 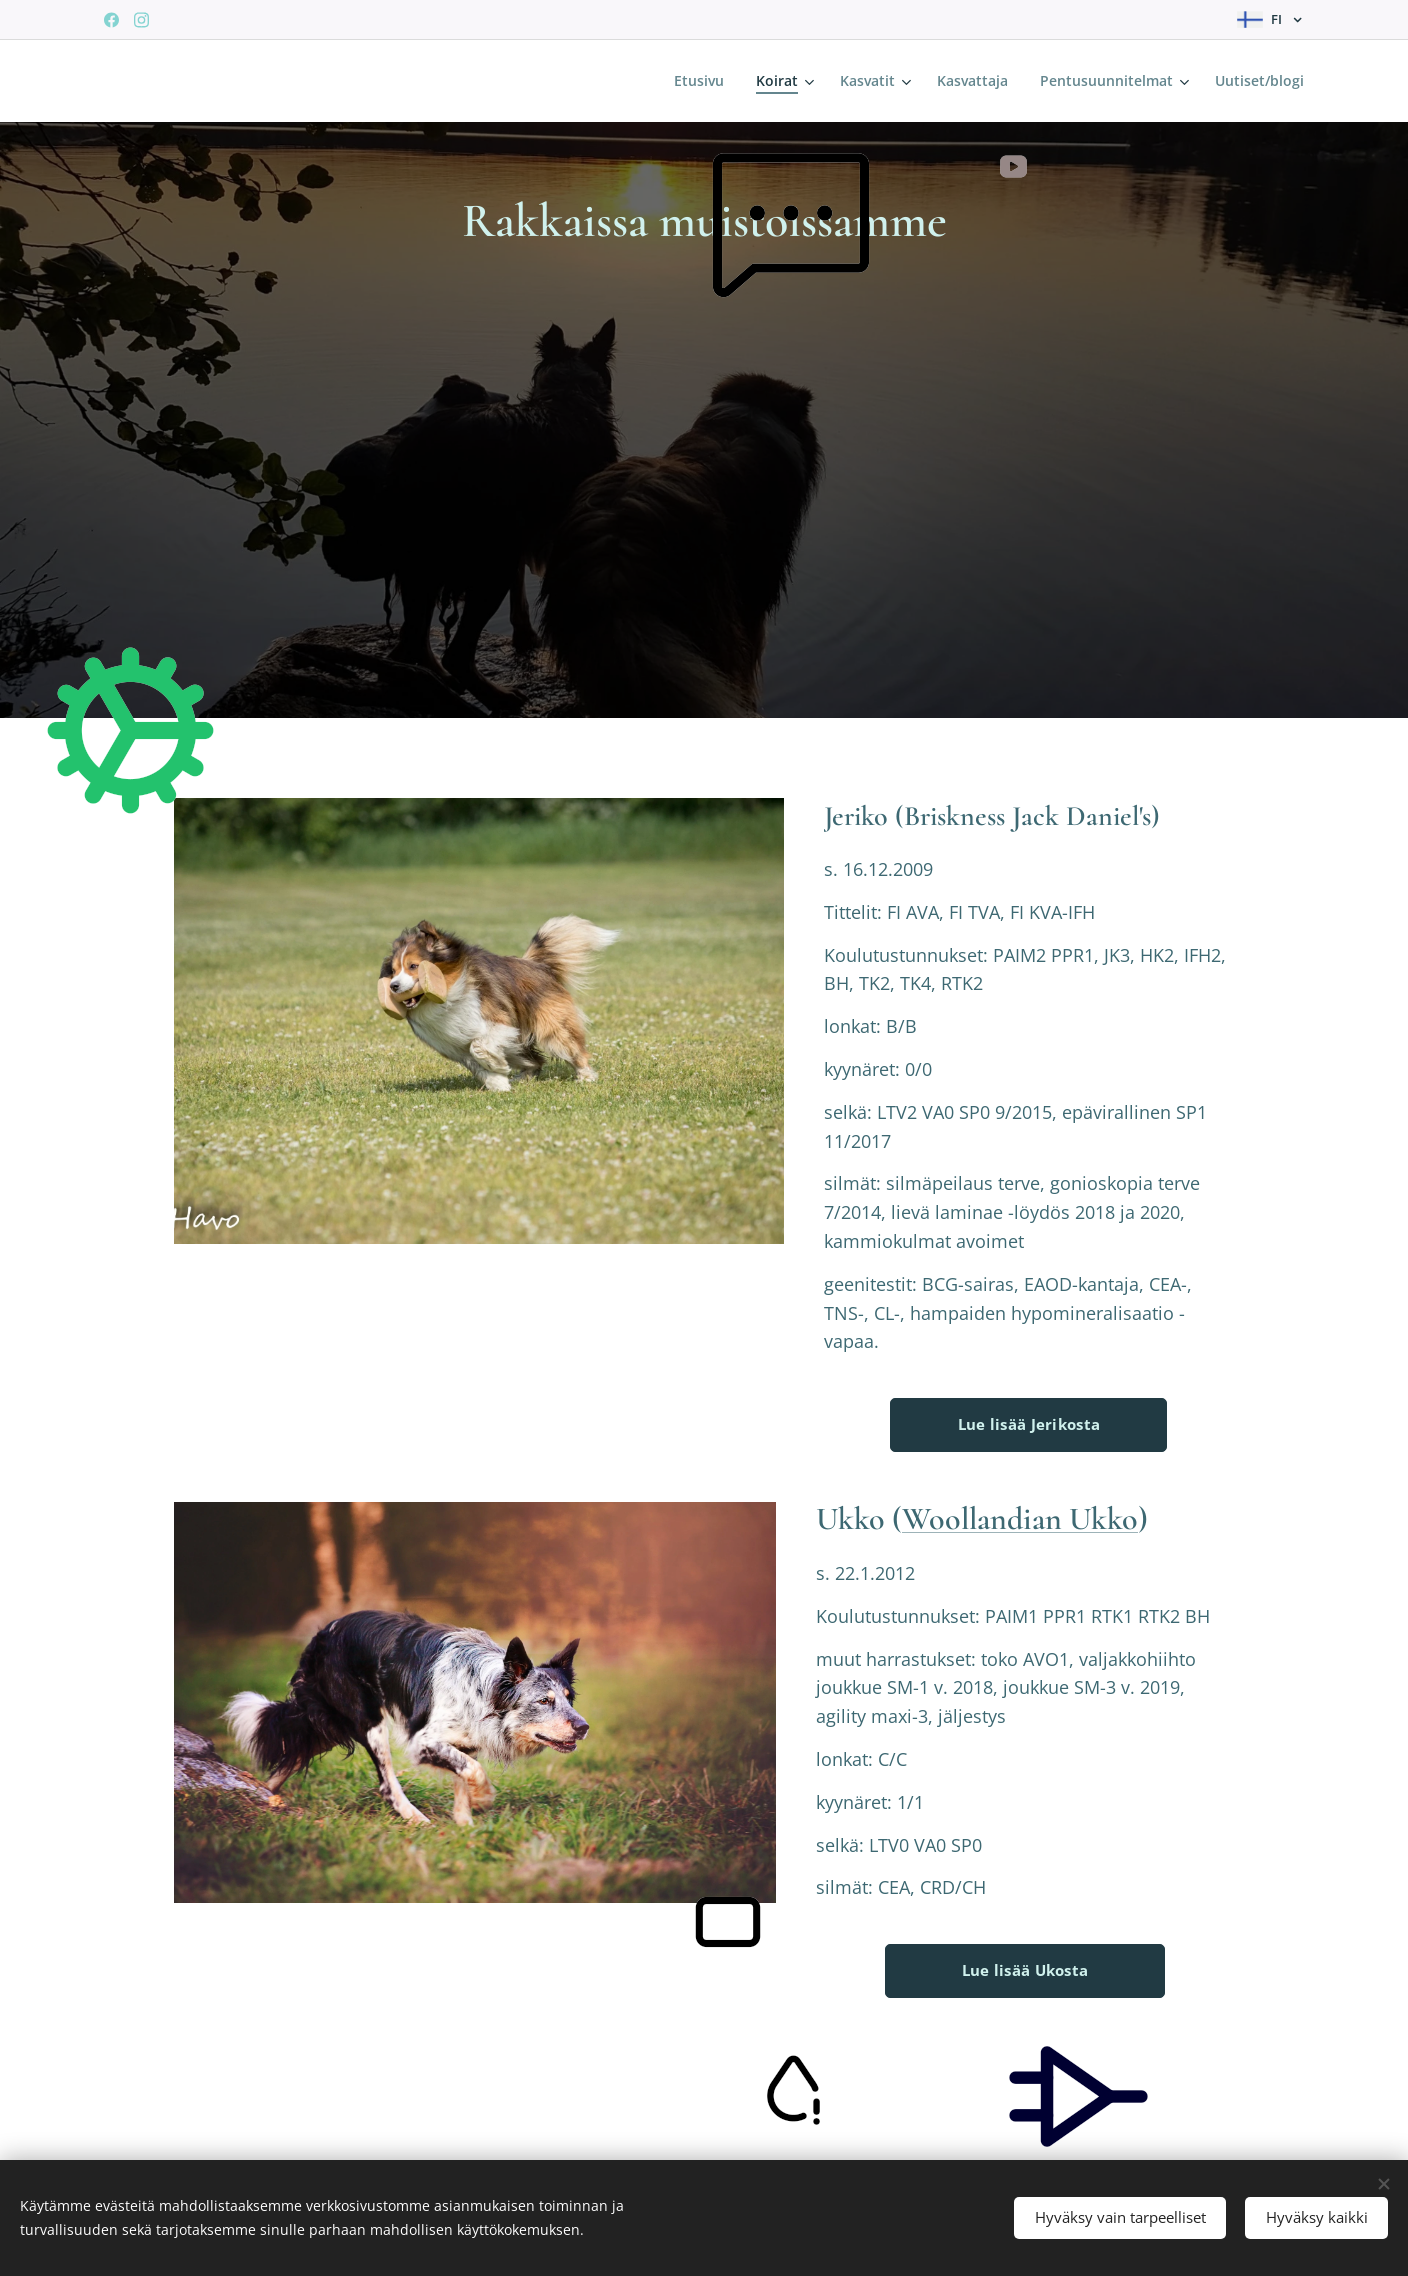 What do you see at coordinates (130, 730) in the screenshot?
I see `access settings or preferences` at bounding box center [130, 730].